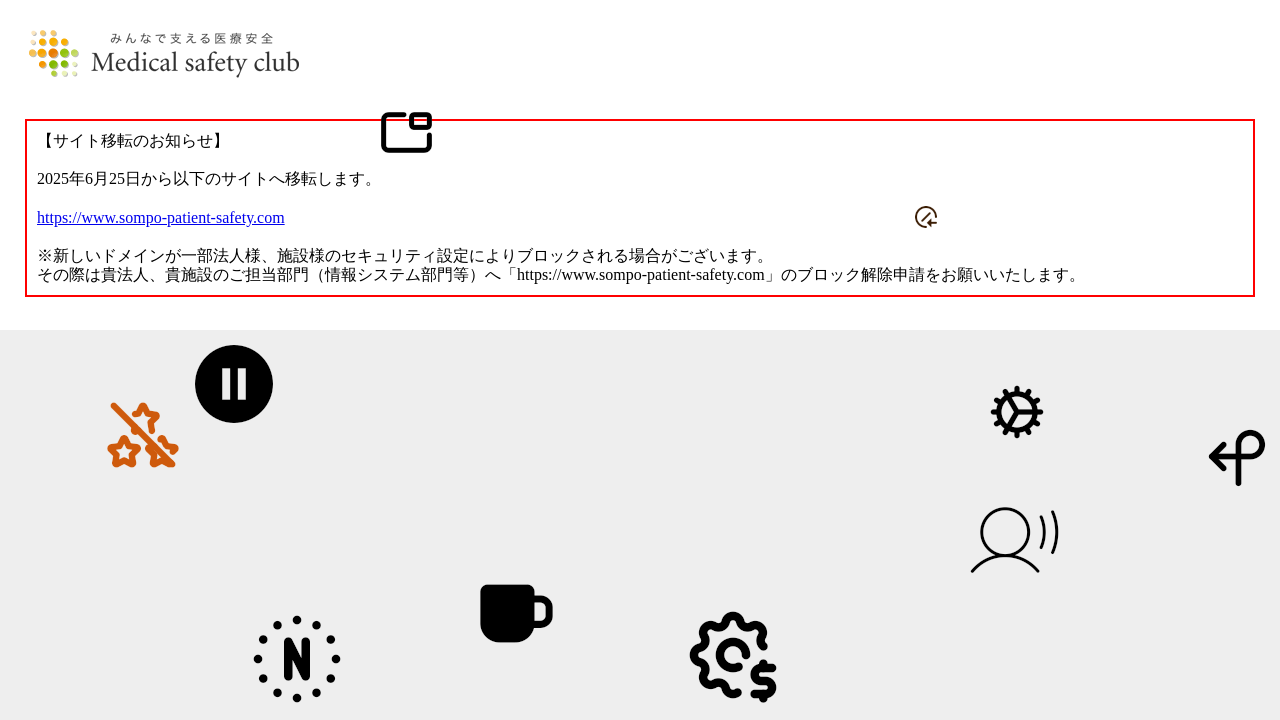  Describe the element at coordinates (1017, 412) in the screenshot. I see `access settings or preferences` at that location.